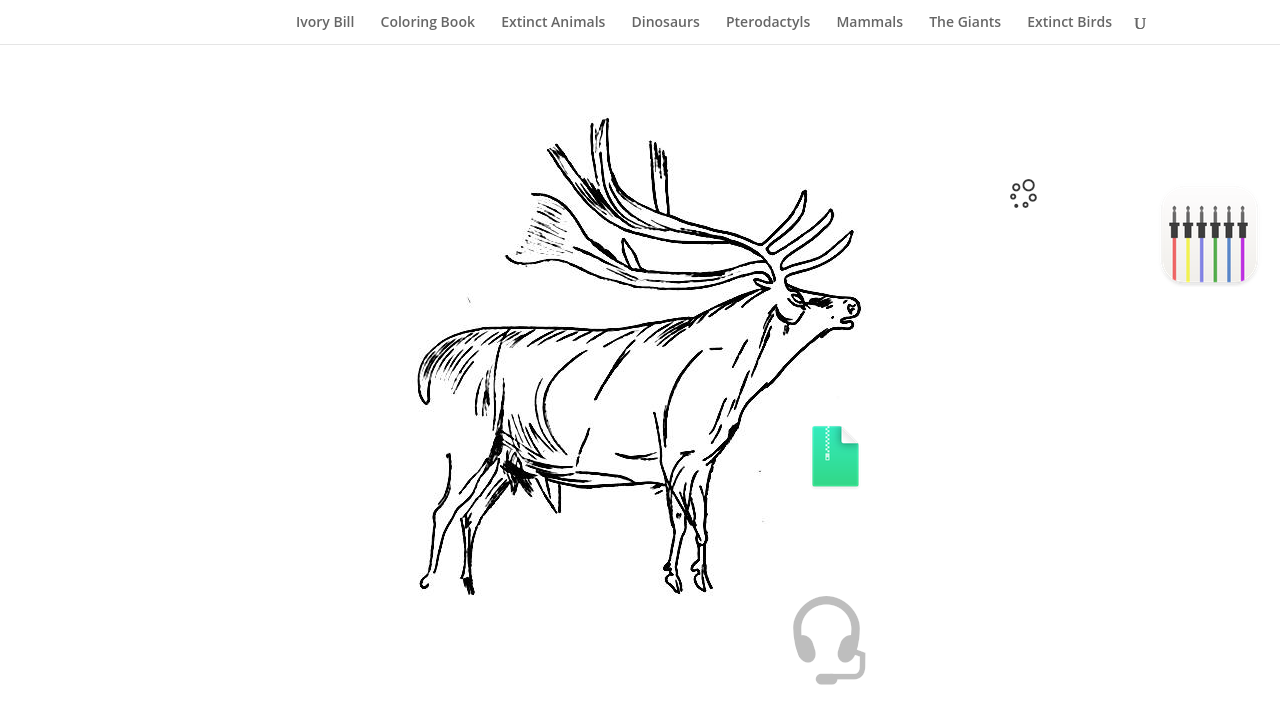 This screenshot has width=1280, height=720. What do you see at coordinates (835, 457) in the screenshot?
I see `compressed archive file (.tar.xz format)` at bounding box center [835, 457].